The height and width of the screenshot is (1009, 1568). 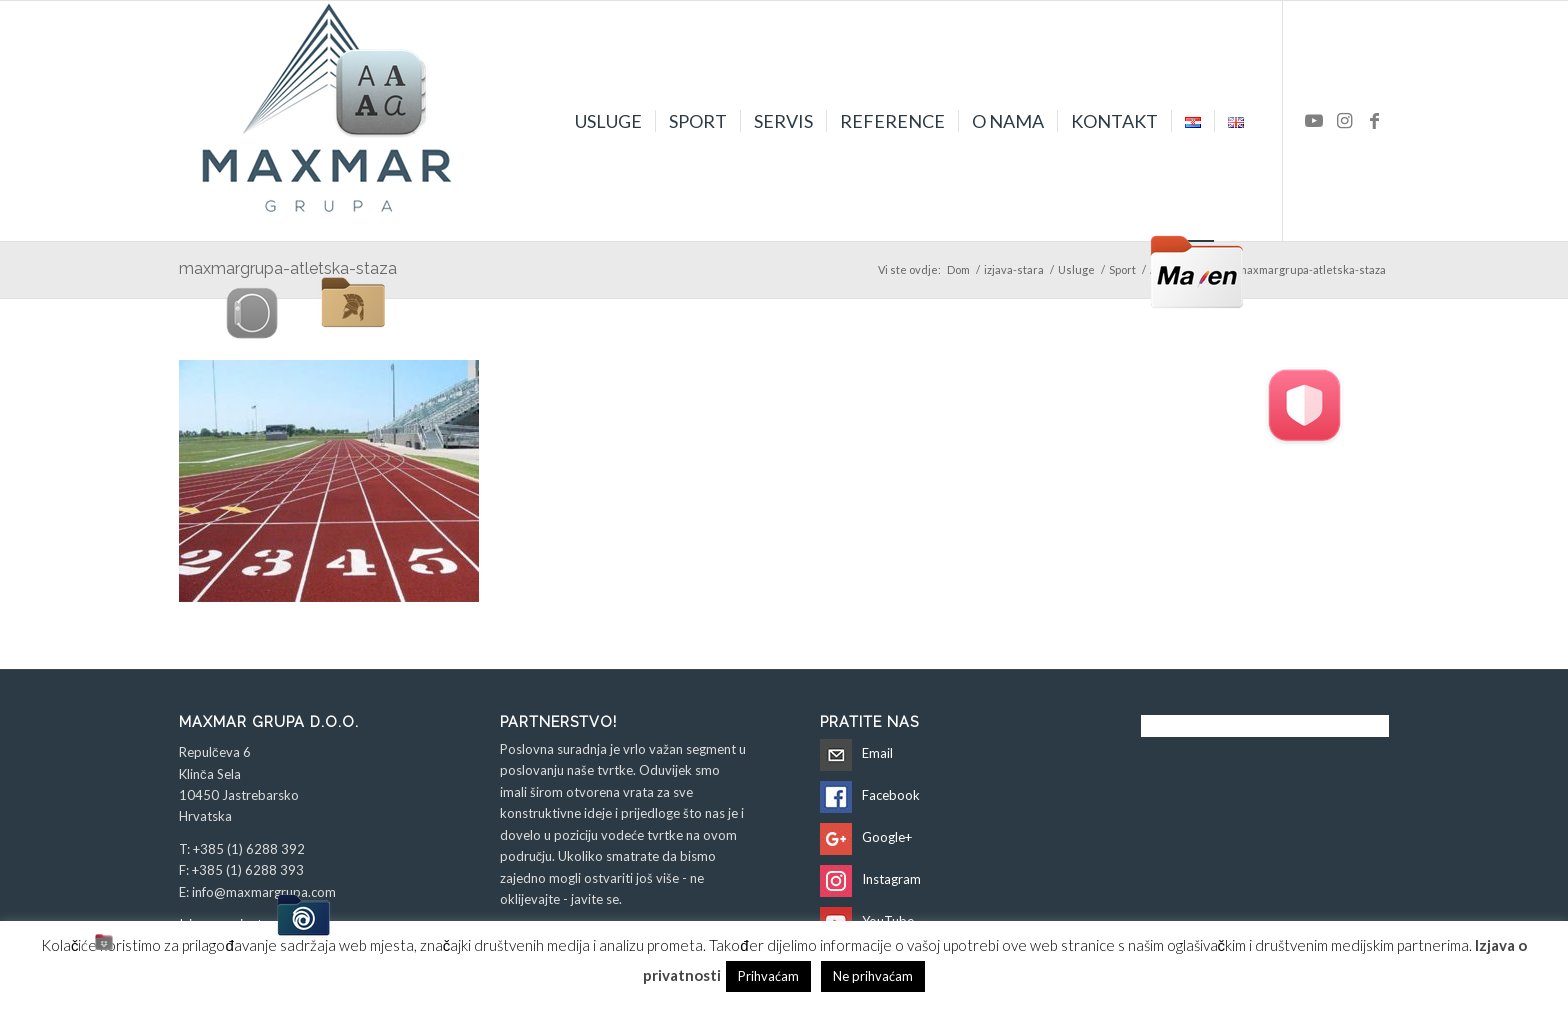 I want to click on folder containing maven project files, so click(x=1196, y=274).